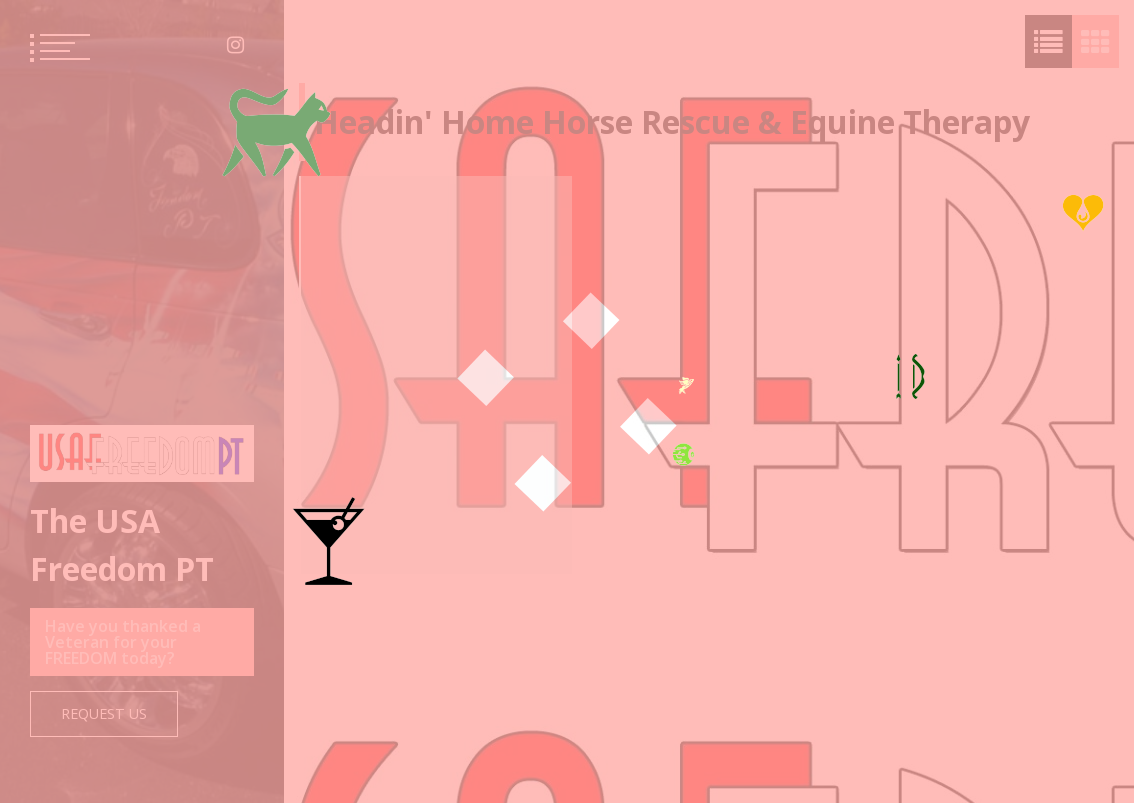 This screenshot has width=1134, height=803. I want to click on access bar or cocktail menu, so click(329, 541).